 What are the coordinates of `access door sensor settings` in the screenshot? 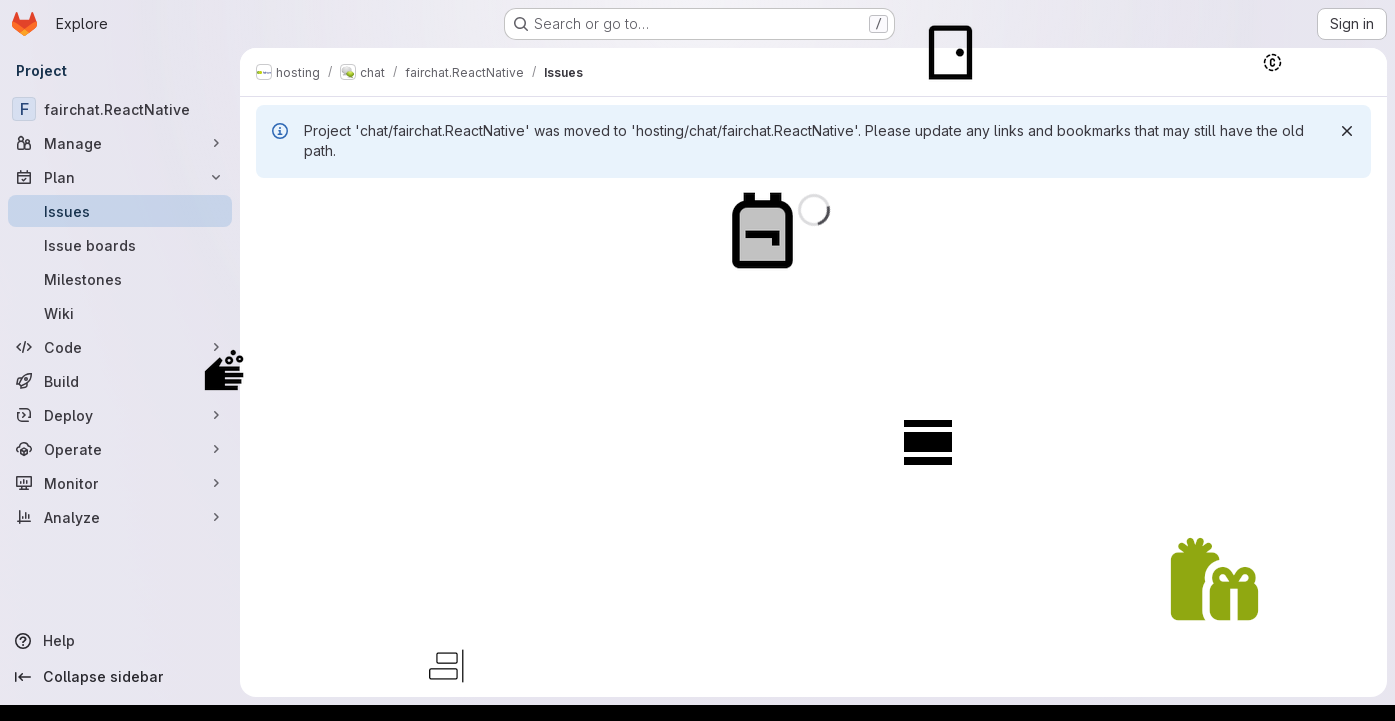 It's located at (950, 52).